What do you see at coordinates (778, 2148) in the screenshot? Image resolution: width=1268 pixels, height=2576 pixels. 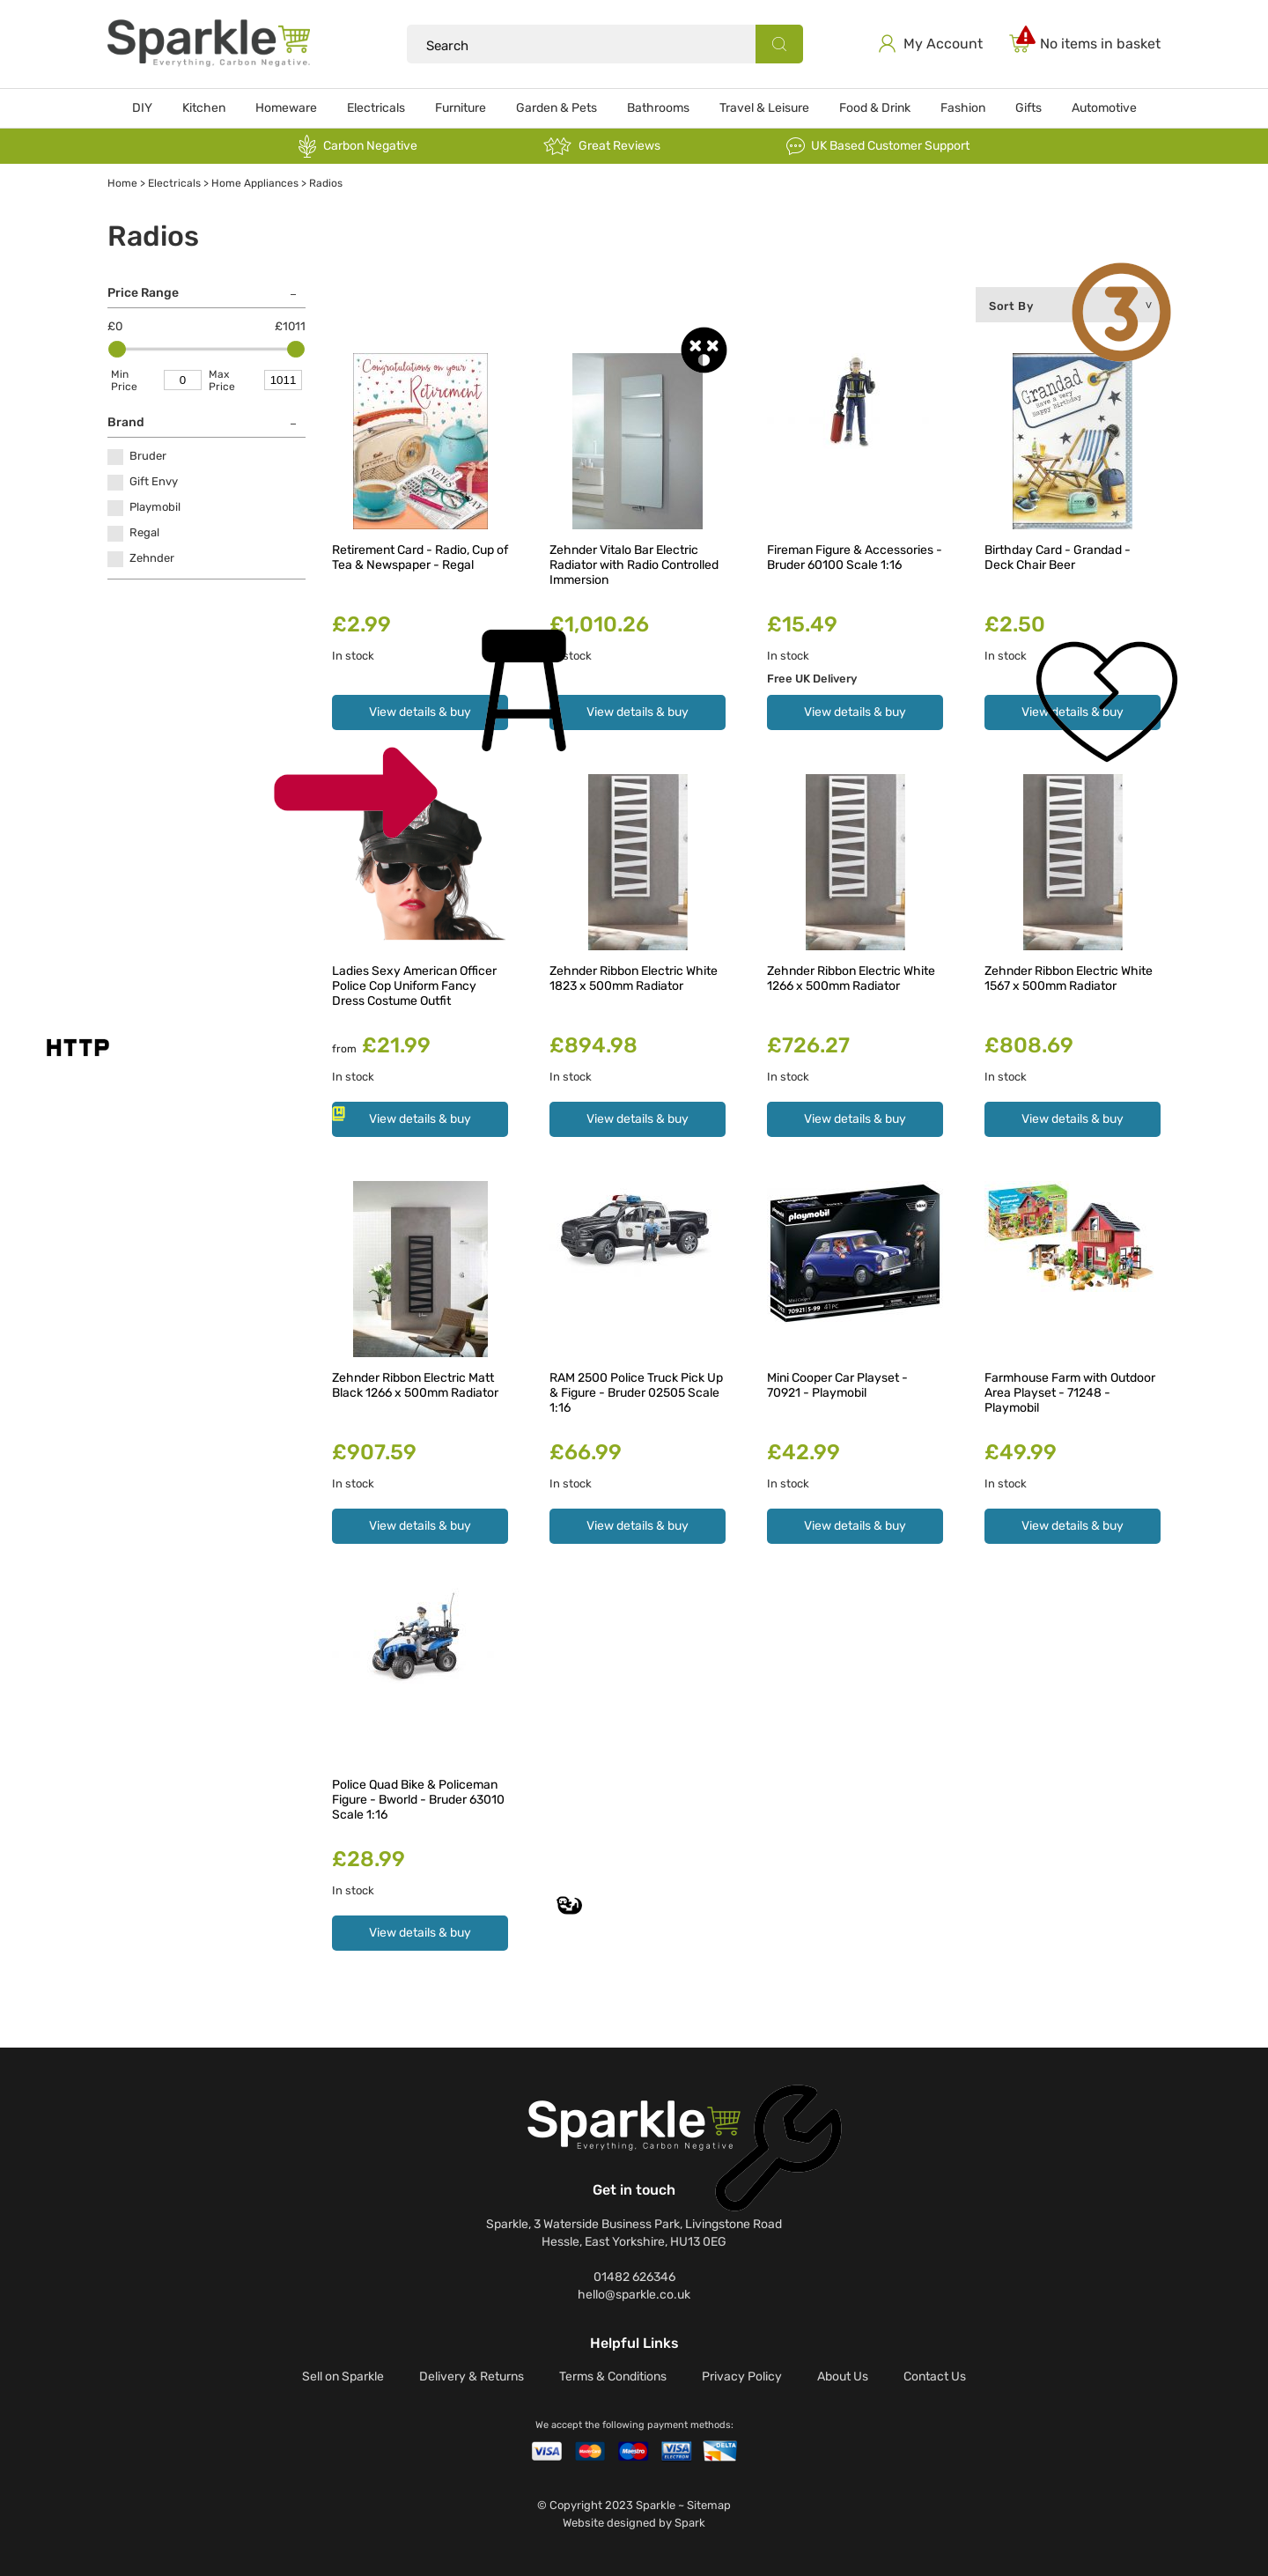 I see `access settings or configuration options` at bounding box center [778, 2148].